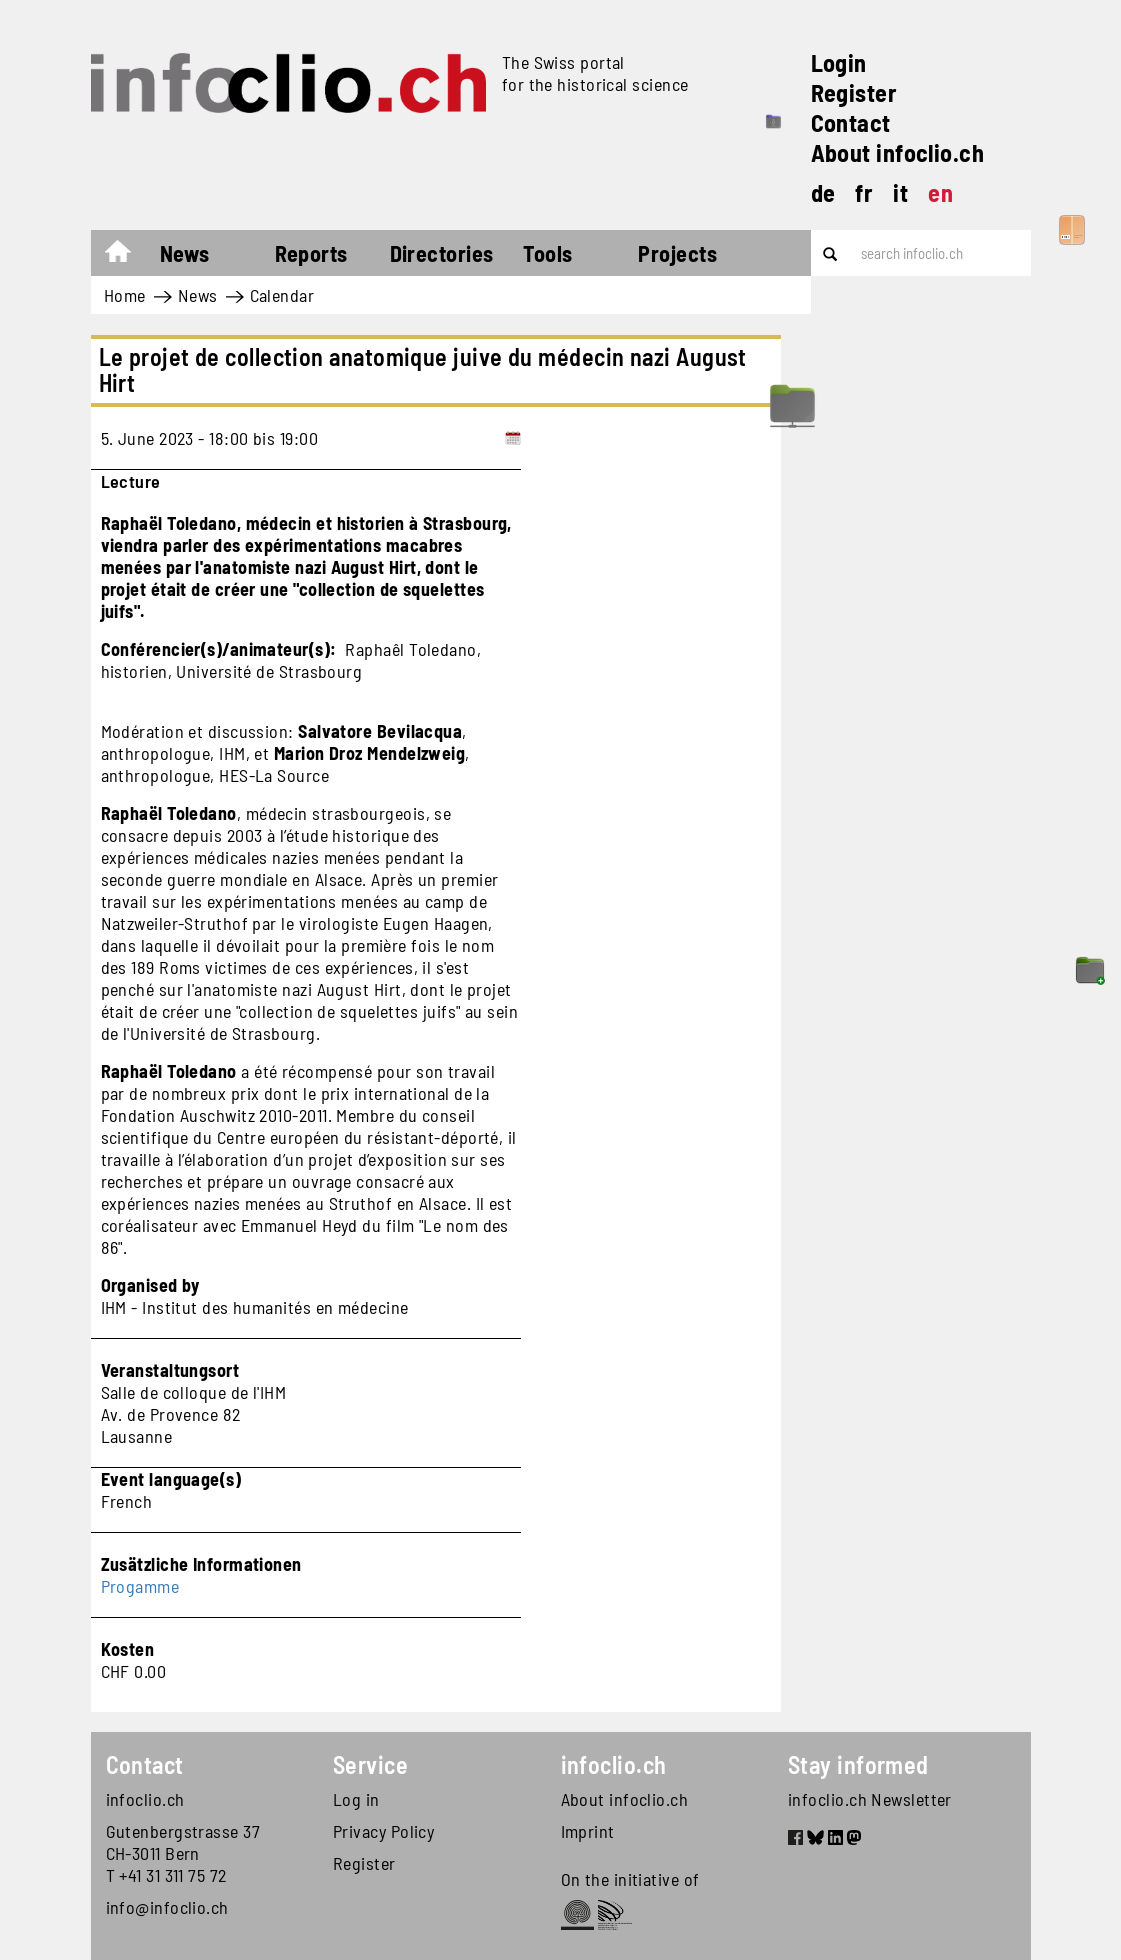 The height and width of the screenshot is (1960, 1121). What do you see at coordinates (1090, 970) in the screenshot?
I see `create a new folder` at bounding box center [1090, 970].